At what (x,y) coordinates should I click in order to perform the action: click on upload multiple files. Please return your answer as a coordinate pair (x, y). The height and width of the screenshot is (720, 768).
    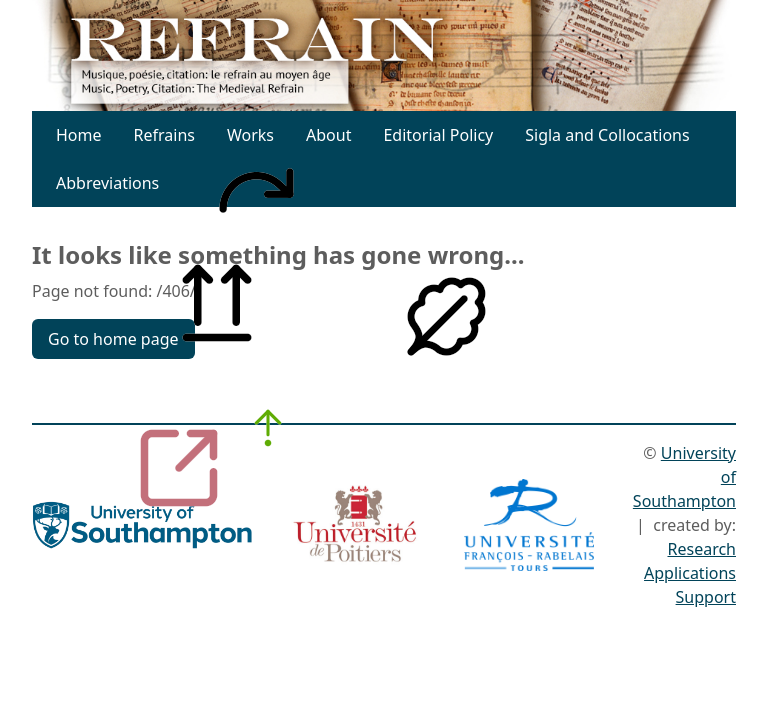
    Looking at the image, I should click on (217, 303).